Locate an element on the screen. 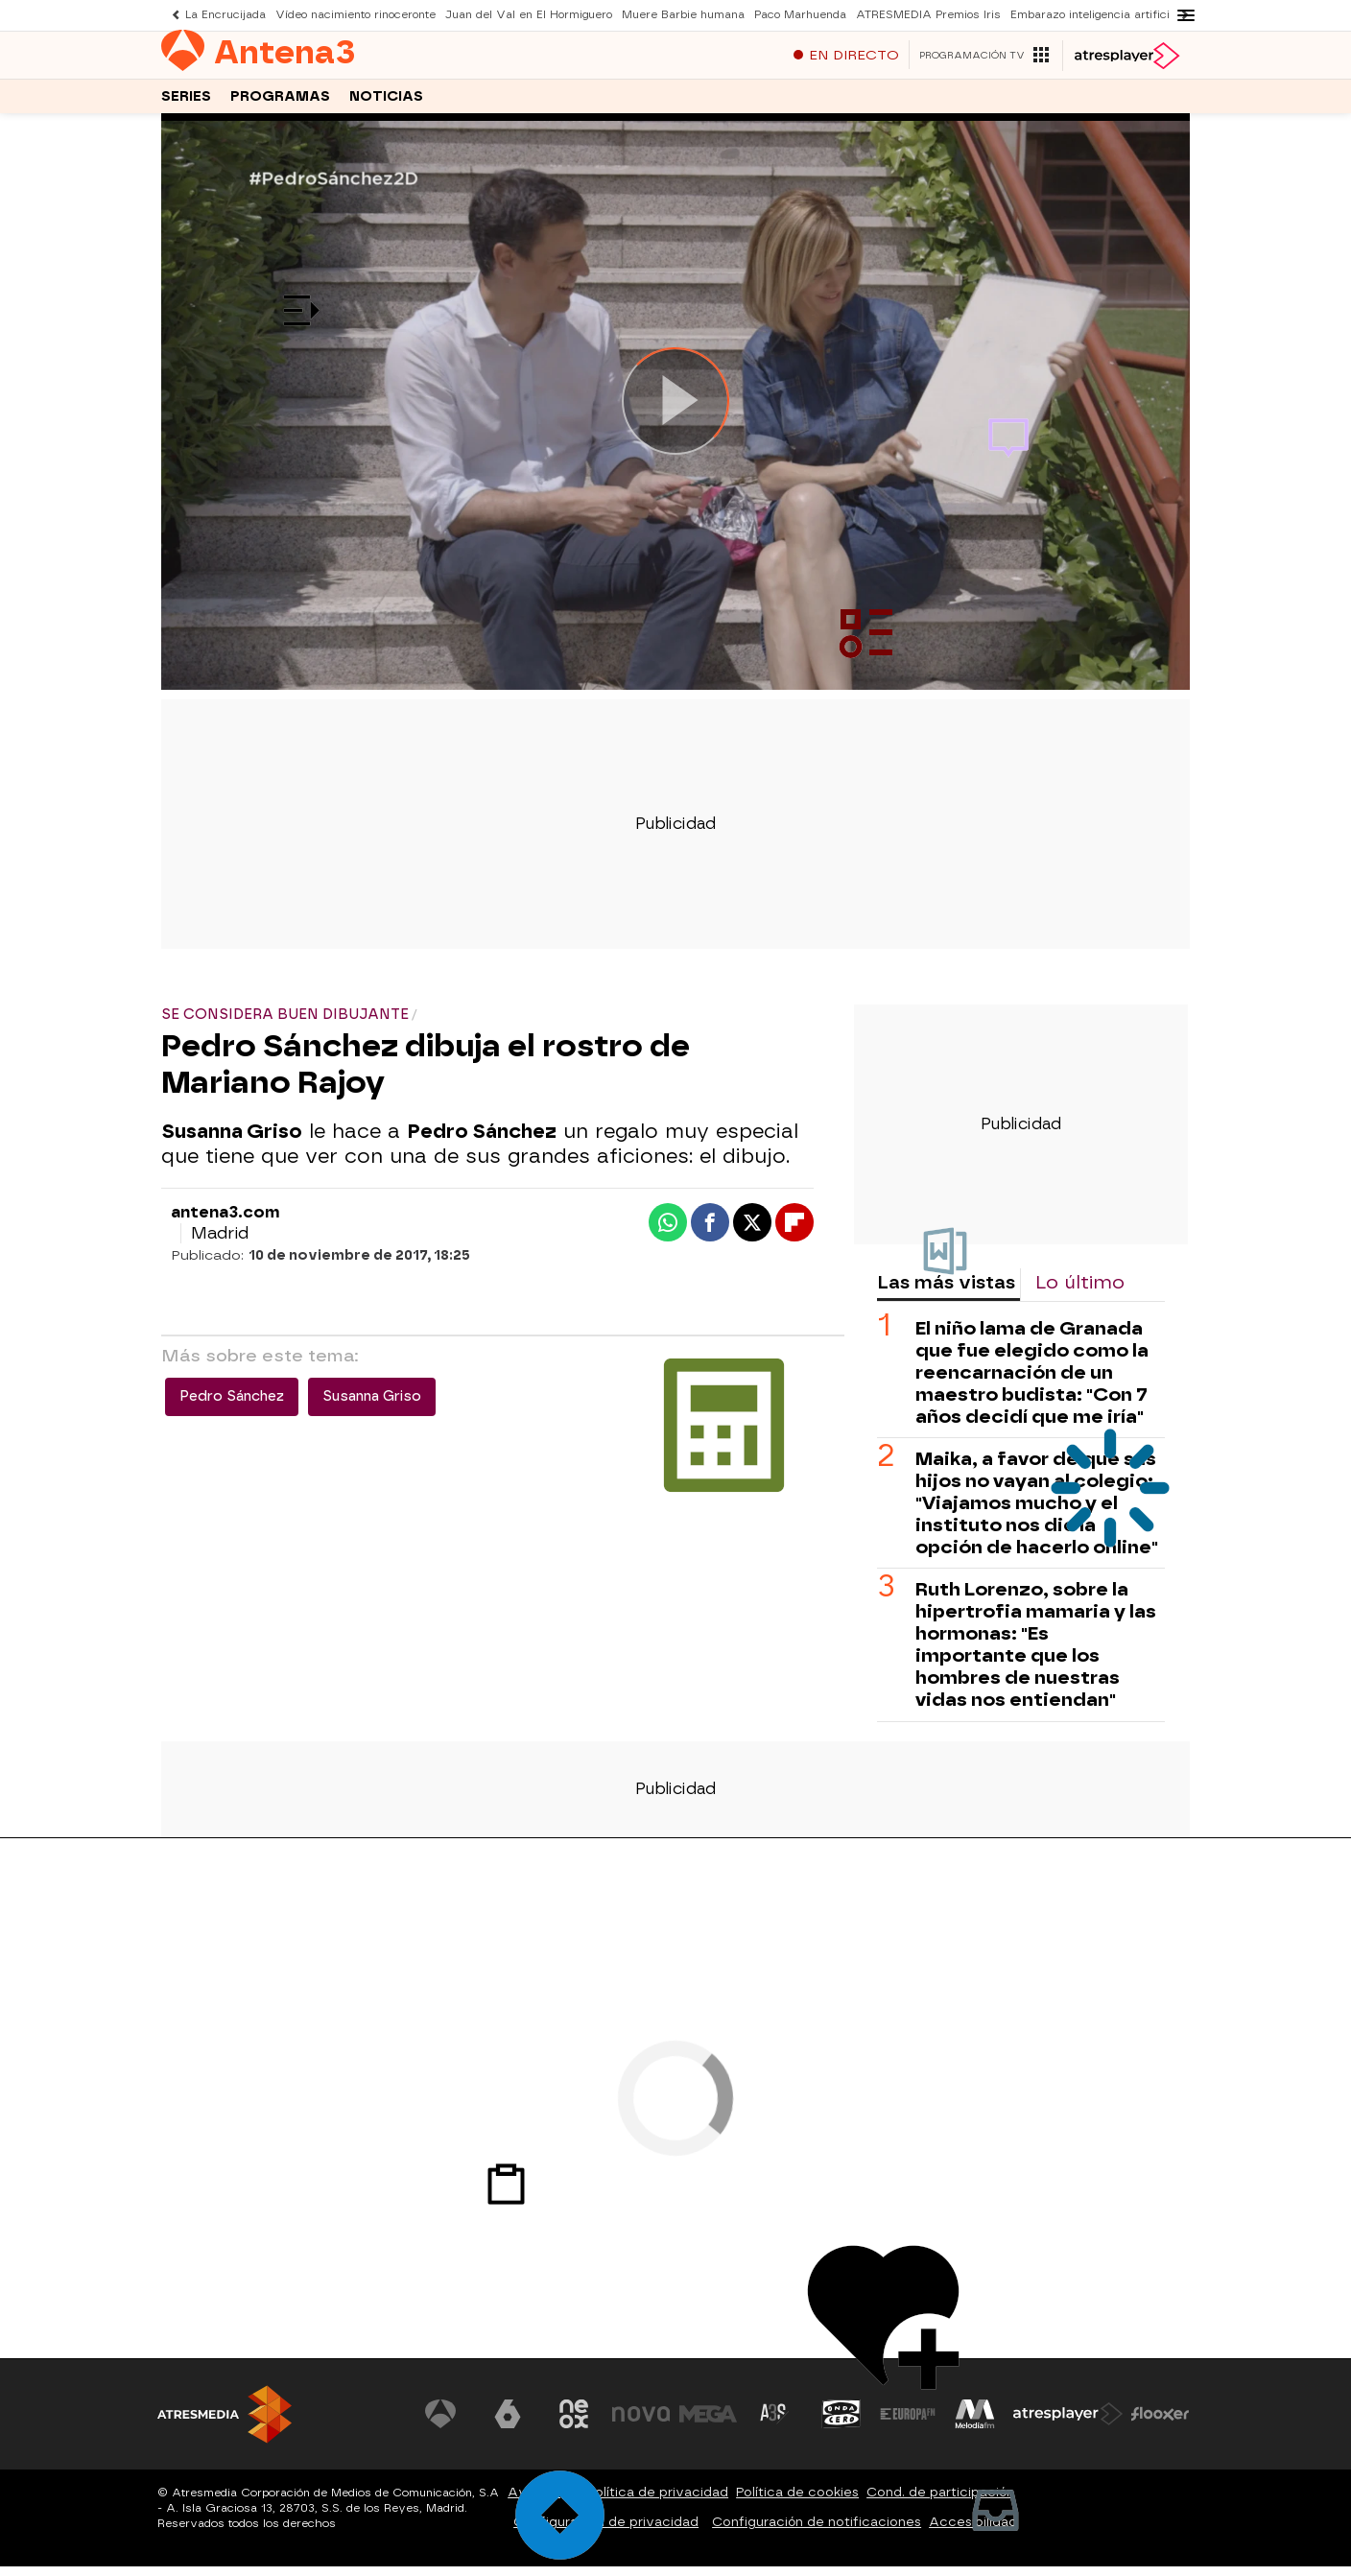 The height and width of the screenshot is (2576, 1351). view your inbox is located at coordinates (995, 2510).